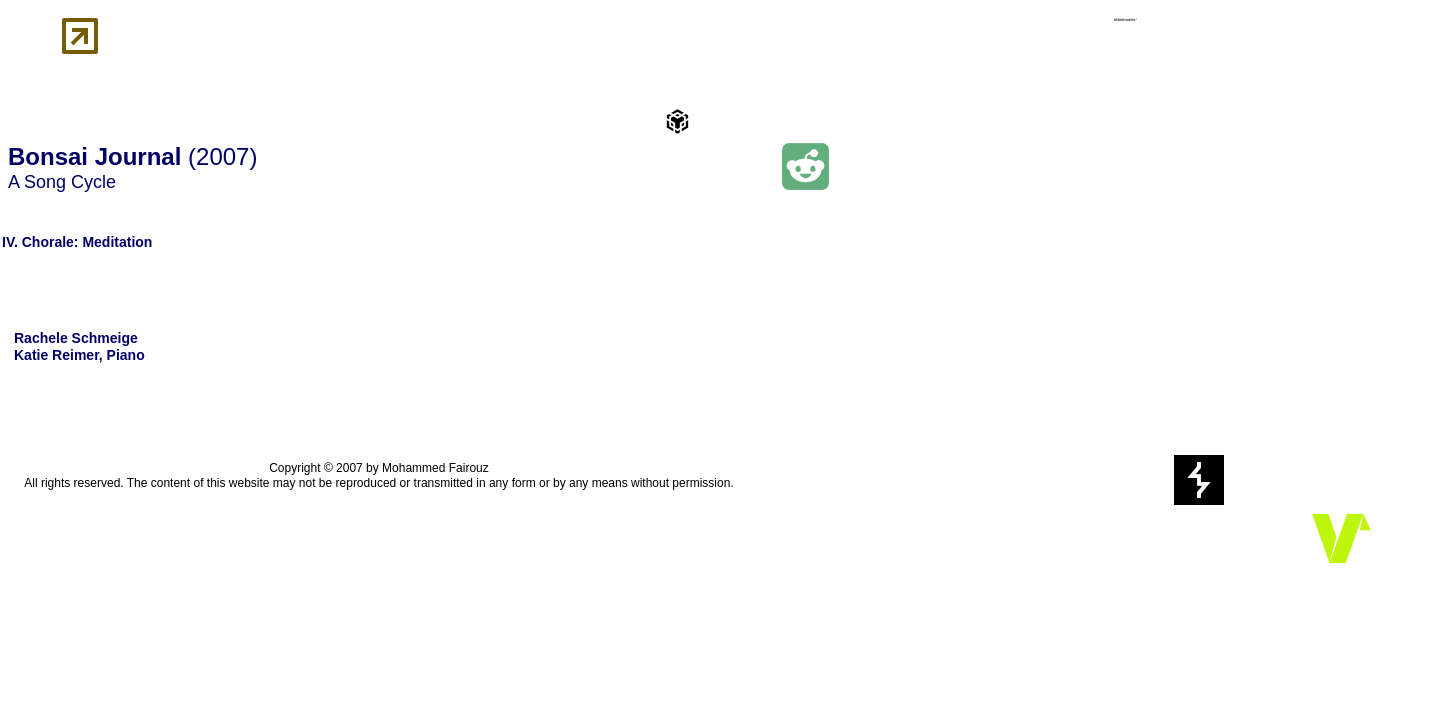 This screenshot has width=1440, height=720. I want to click on open link in new window, so click(80, 36).